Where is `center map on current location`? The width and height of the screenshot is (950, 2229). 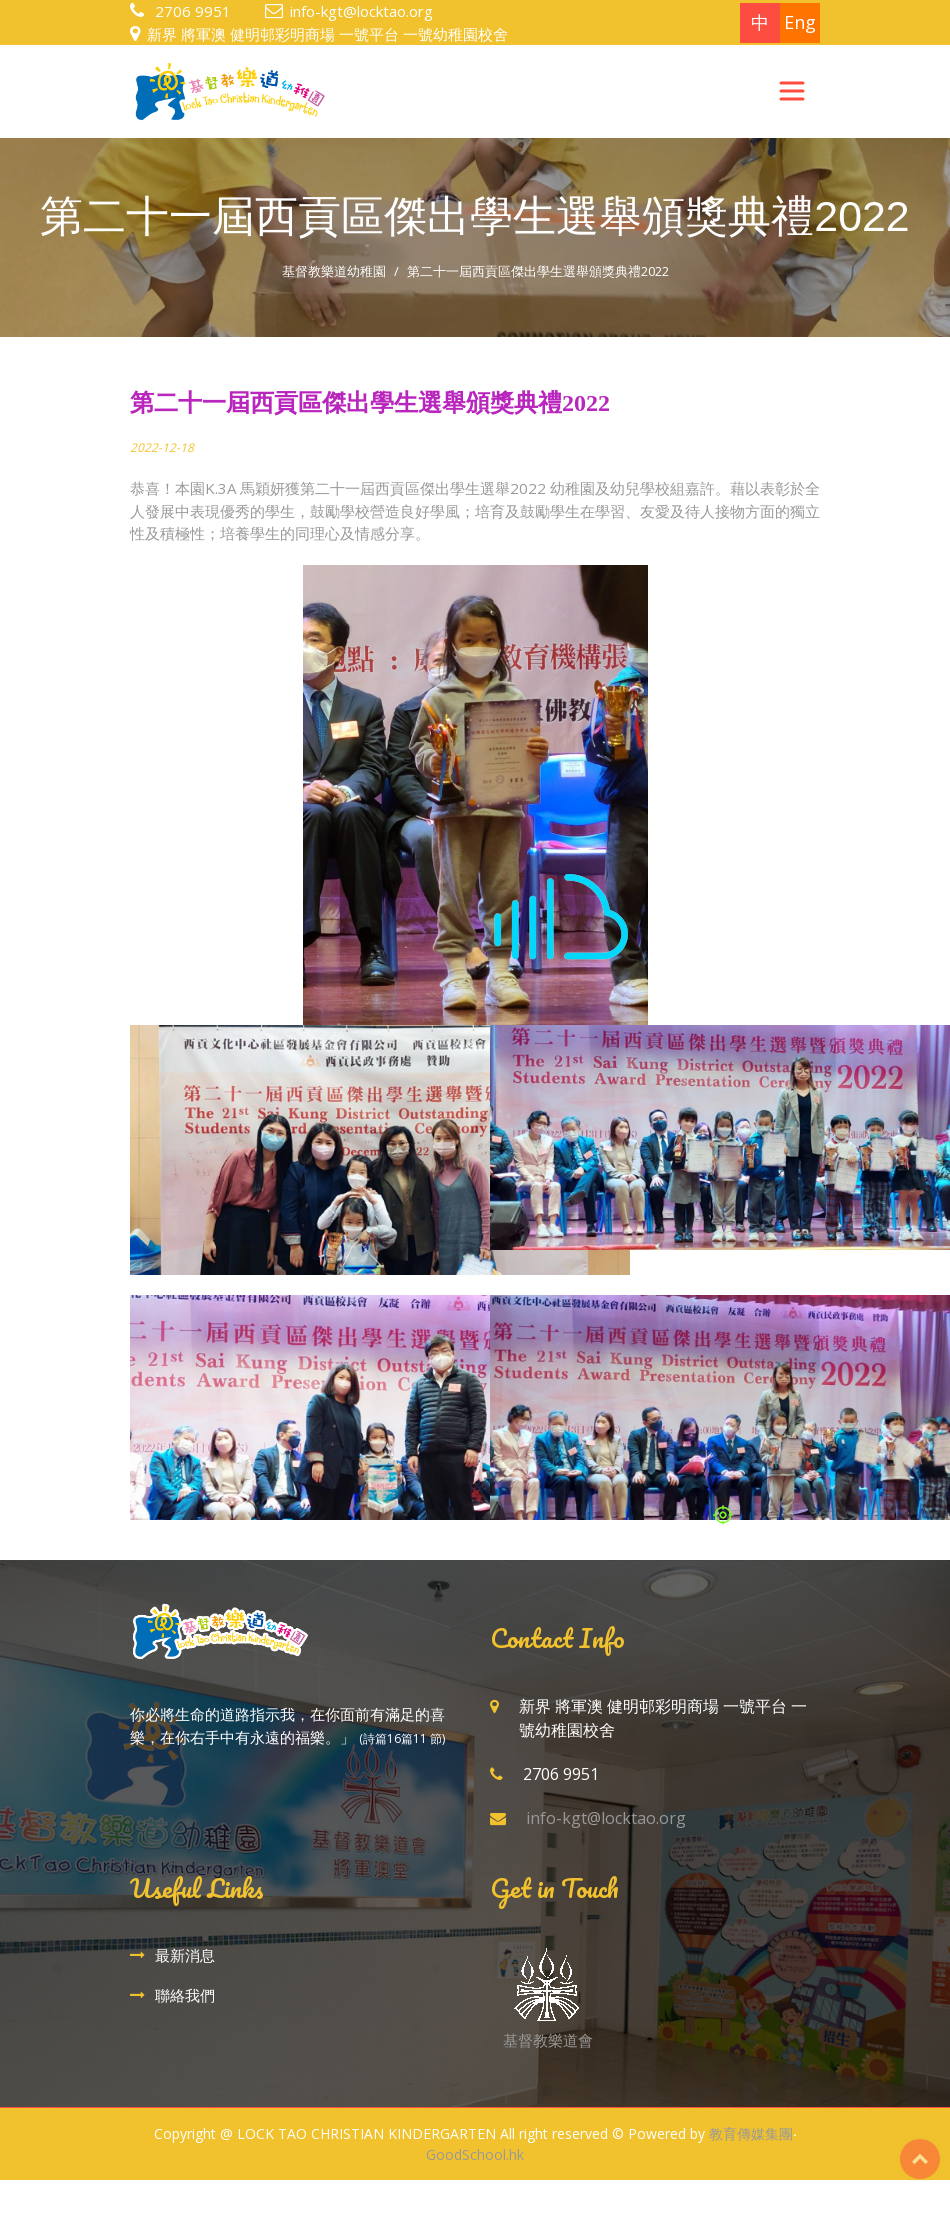 center map on current location is located at coordinates (723, 1515).